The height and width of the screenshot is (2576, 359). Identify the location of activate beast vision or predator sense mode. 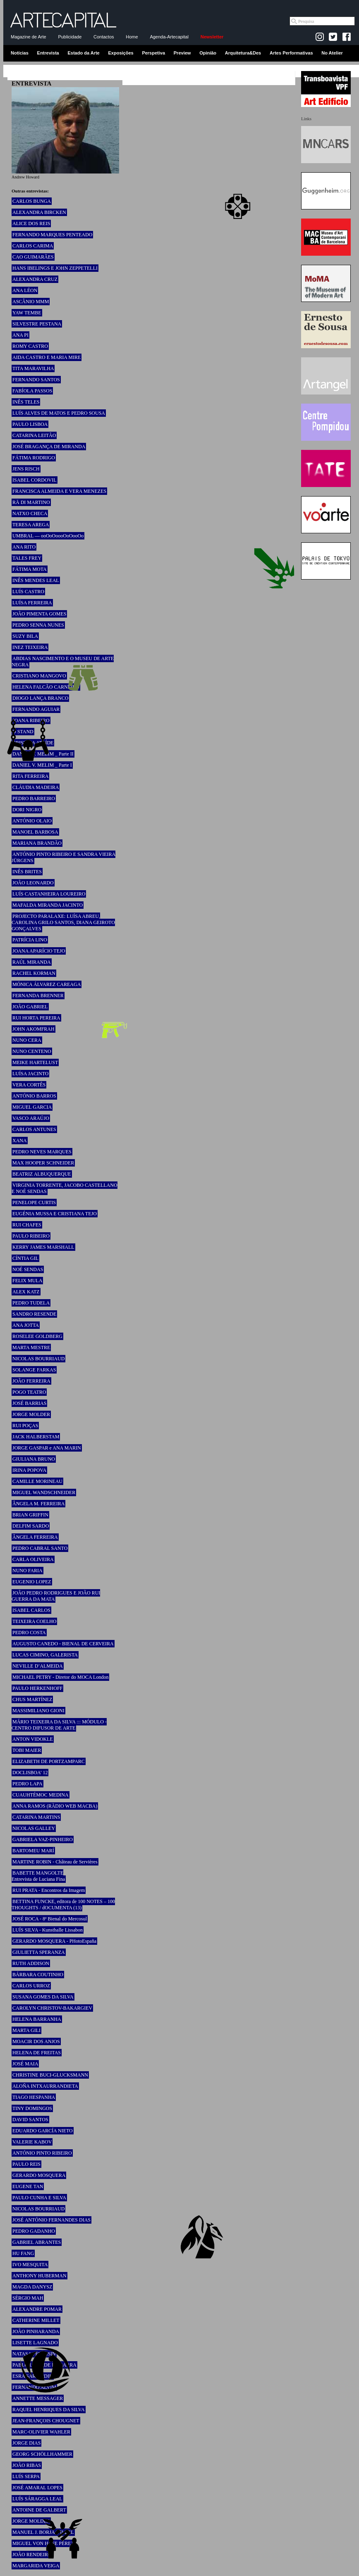
(45, 2369).